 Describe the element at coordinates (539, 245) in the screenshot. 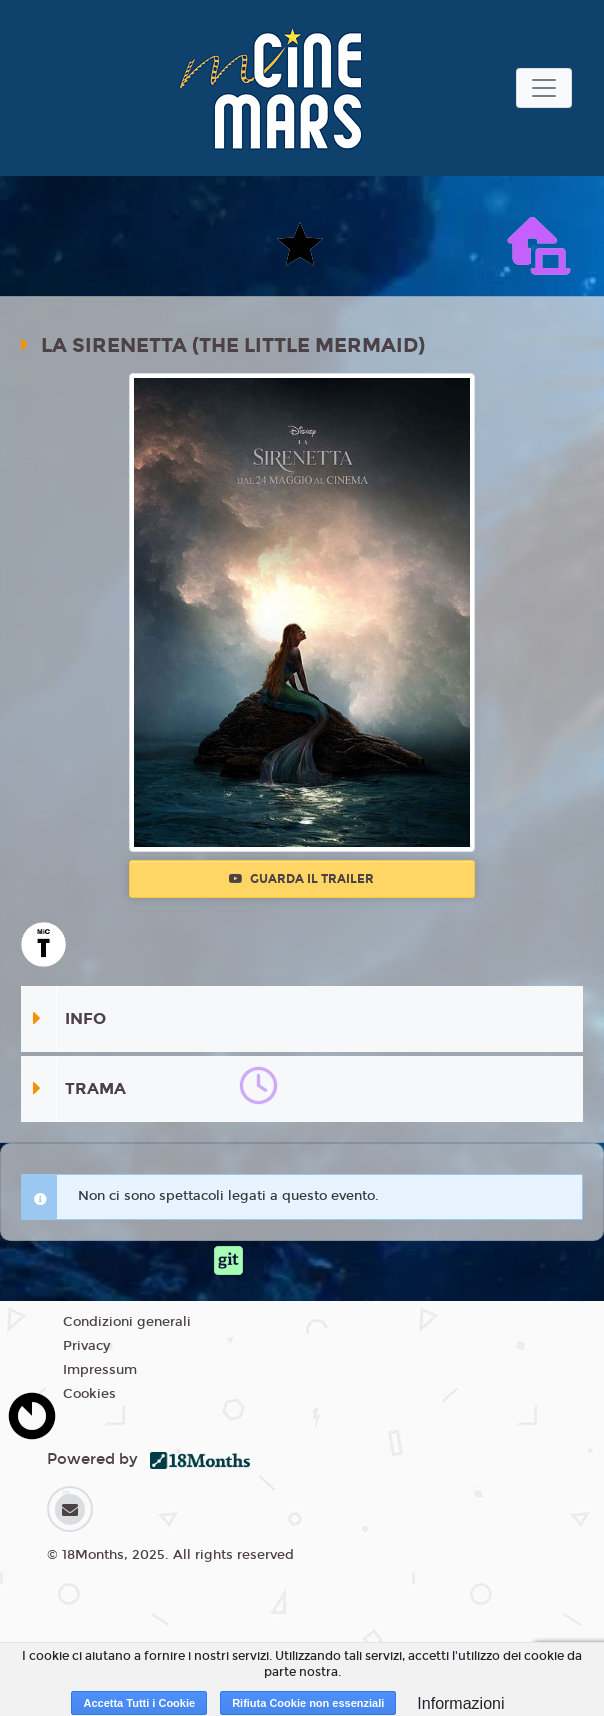

I see `work from home or remote work mode` at that location.